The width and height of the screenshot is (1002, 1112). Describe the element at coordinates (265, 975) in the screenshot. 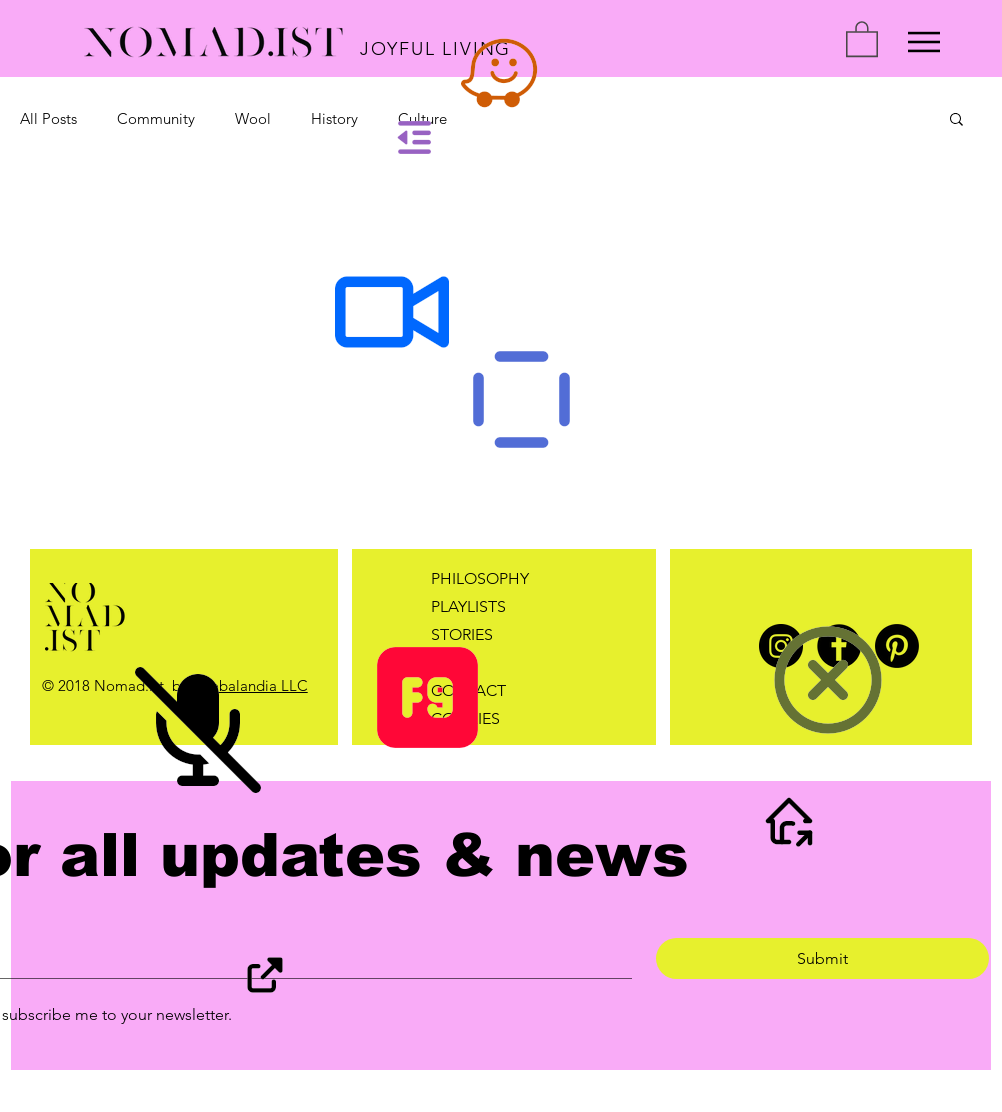

I see `open link in a new tab or window` at that location.